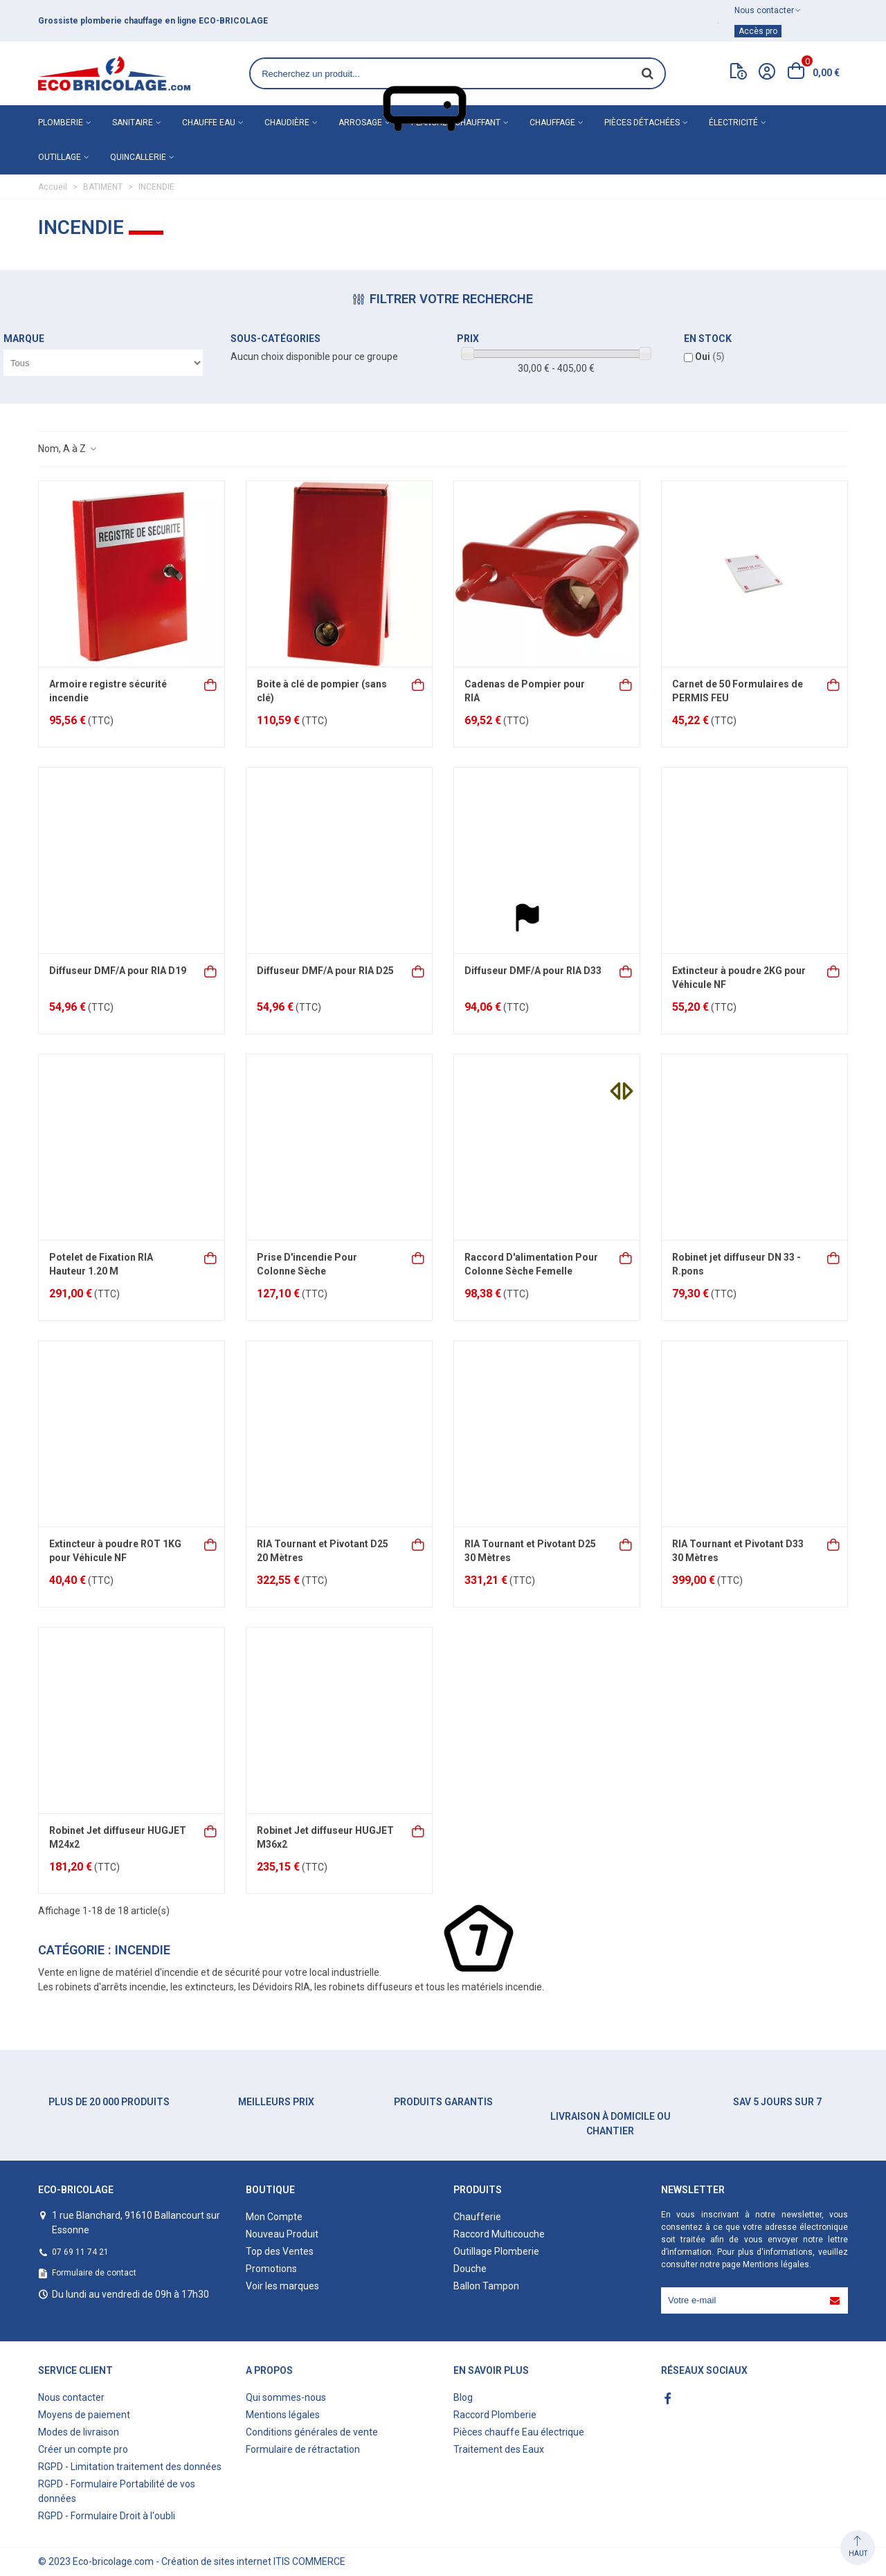 This screenshot has height=2576, width=886. What do you see at coordinates (527, 917) in the screenshot?
I see `flag or mark an item for follow-up` at bounding box center [527, 917].